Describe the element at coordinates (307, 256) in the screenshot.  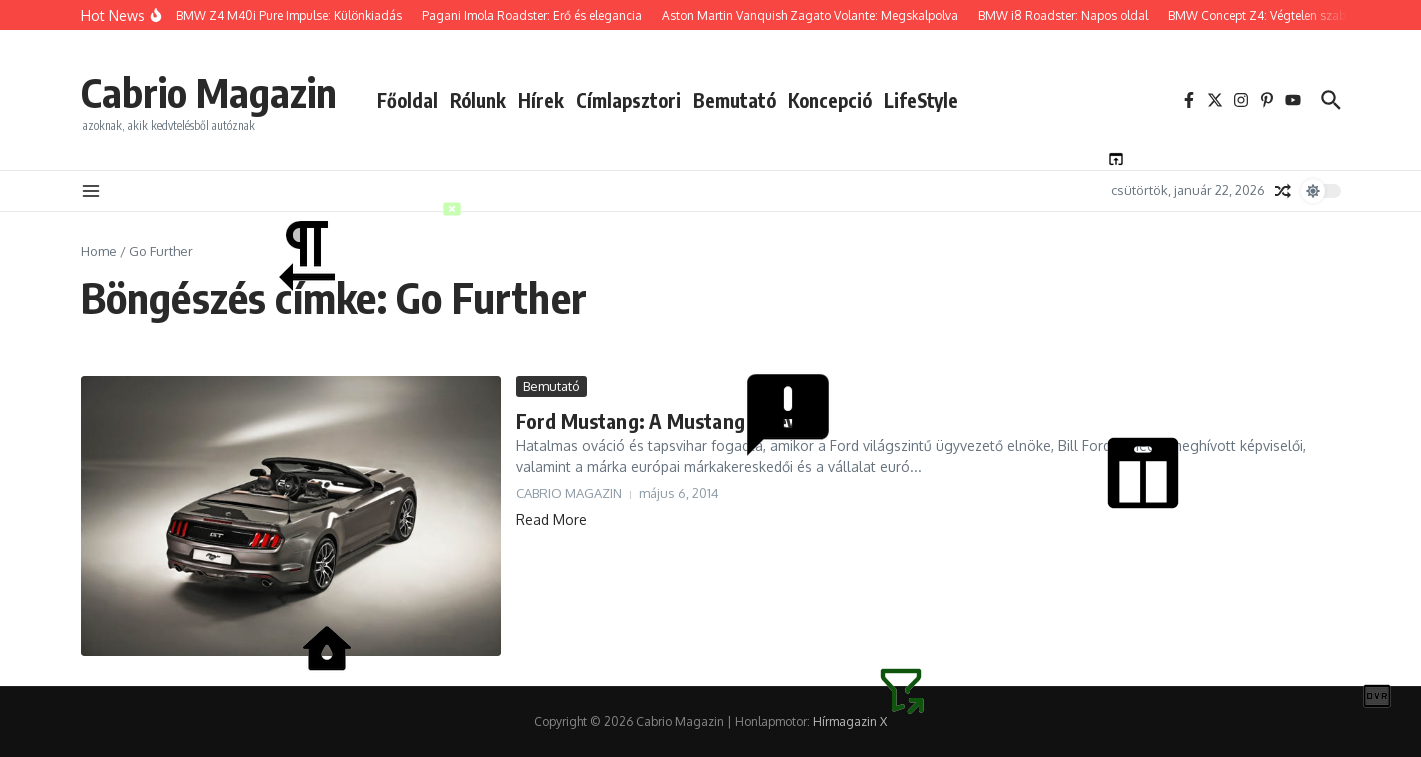
I see `switch text direction to right-to-left` at that location.